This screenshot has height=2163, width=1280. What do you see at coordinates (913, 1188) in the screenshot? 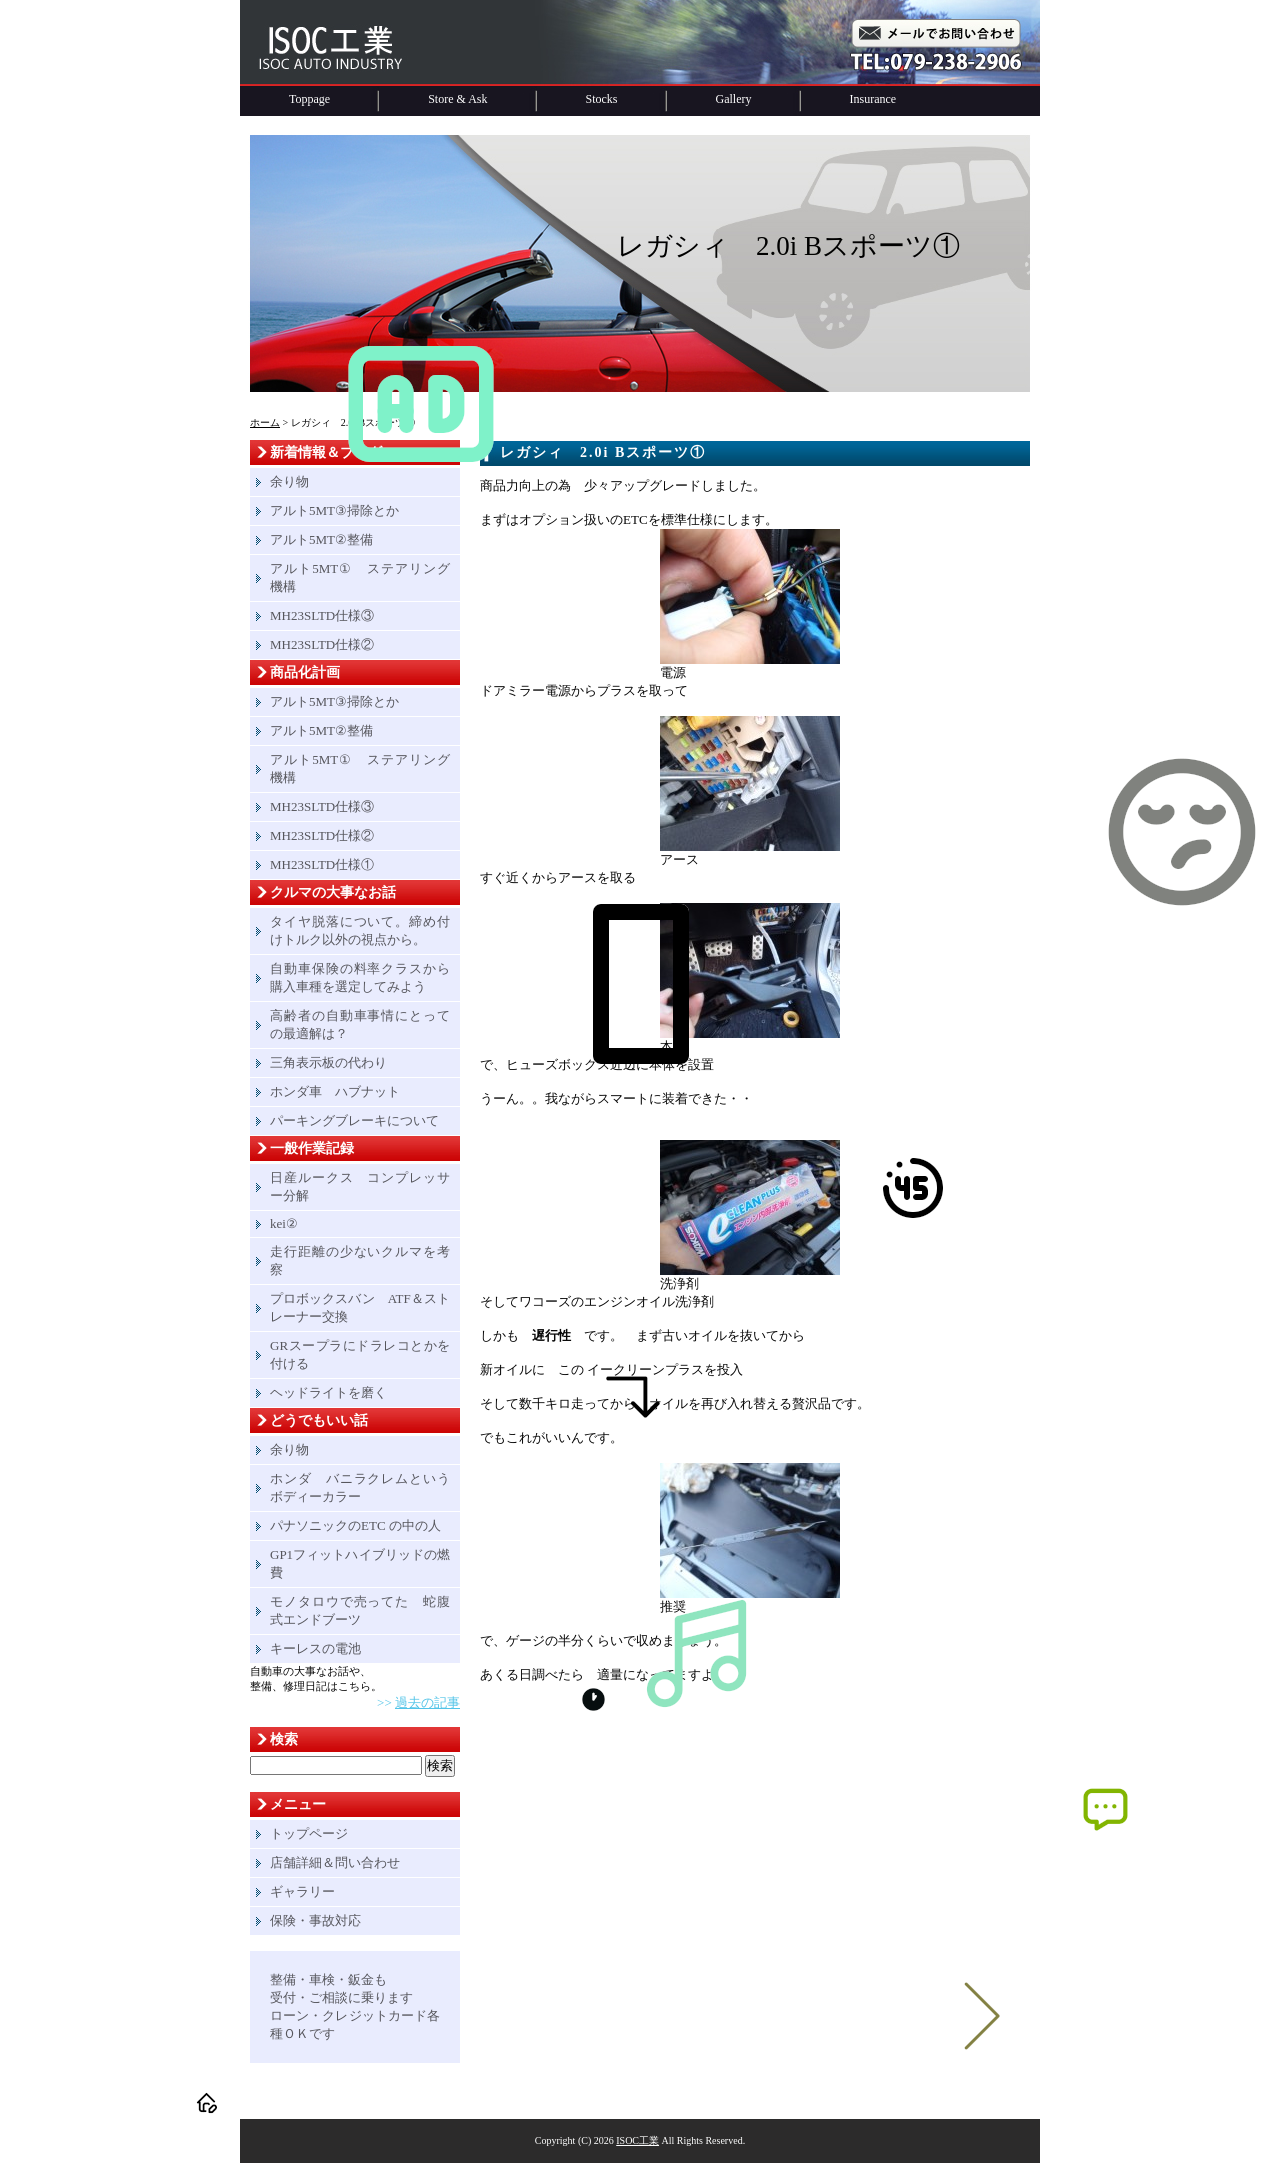
I see `set a 45-minute timer or duration` at bounding box center [913, 1188].